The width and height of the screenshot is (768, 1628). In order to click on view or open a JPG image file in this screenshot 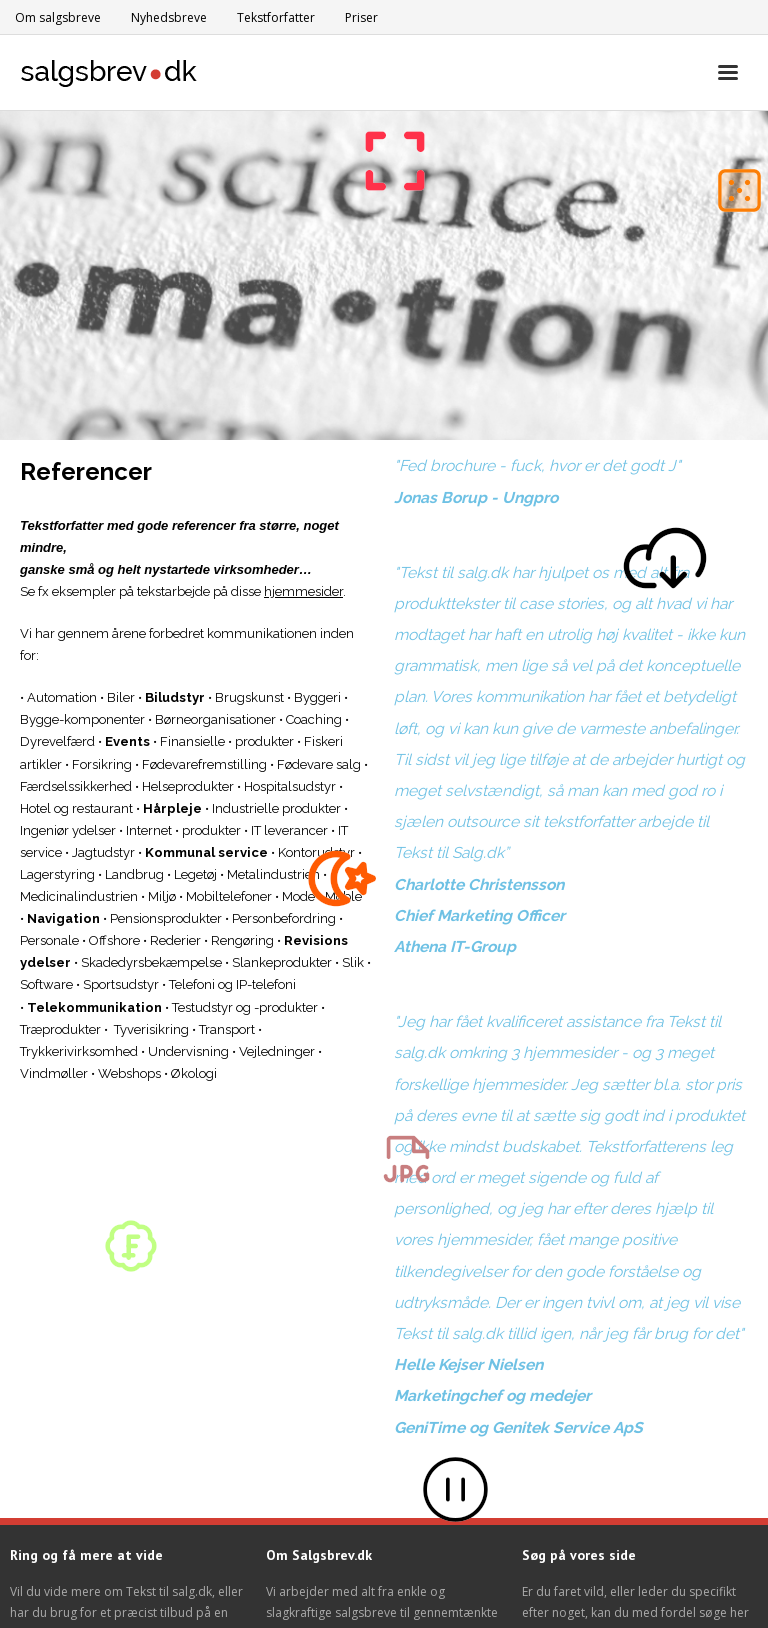, I will do `click(408, 1161)`.